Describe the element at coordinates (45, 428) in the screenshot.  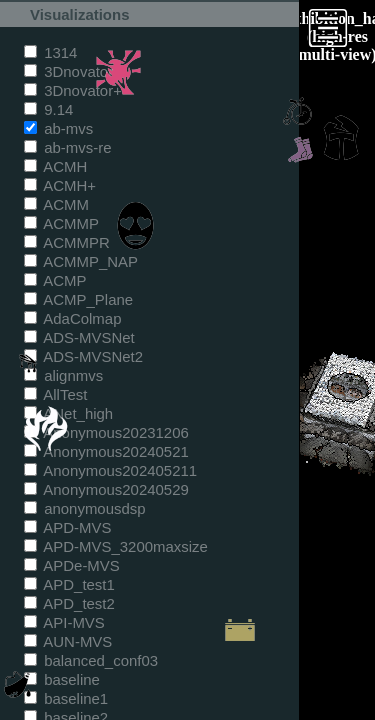
I see `activate fire attack ability` at that location.